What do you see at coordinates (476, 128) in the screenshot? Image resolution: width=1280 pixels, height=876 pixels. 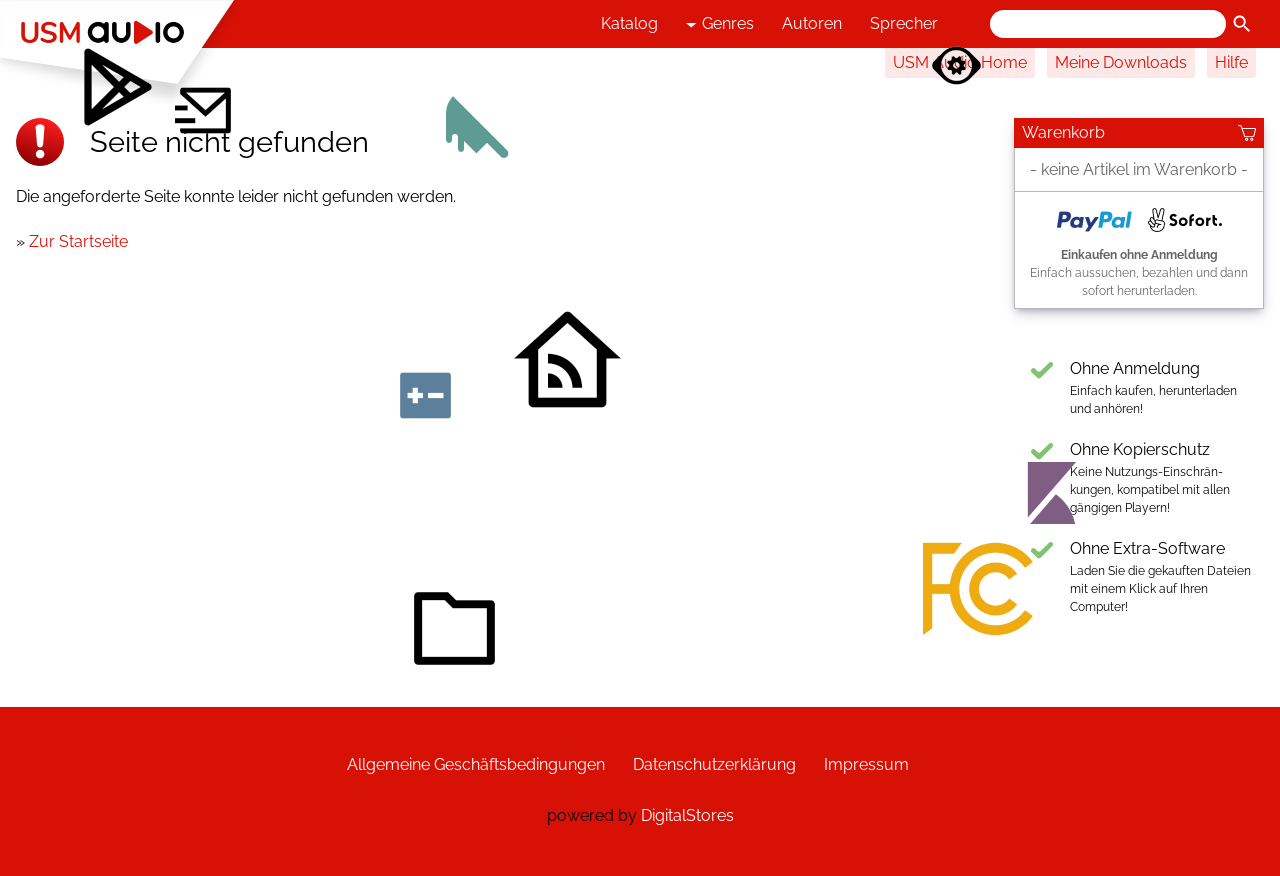 I see `indicates mature or violent content warning` at bounding box center [476, 128].